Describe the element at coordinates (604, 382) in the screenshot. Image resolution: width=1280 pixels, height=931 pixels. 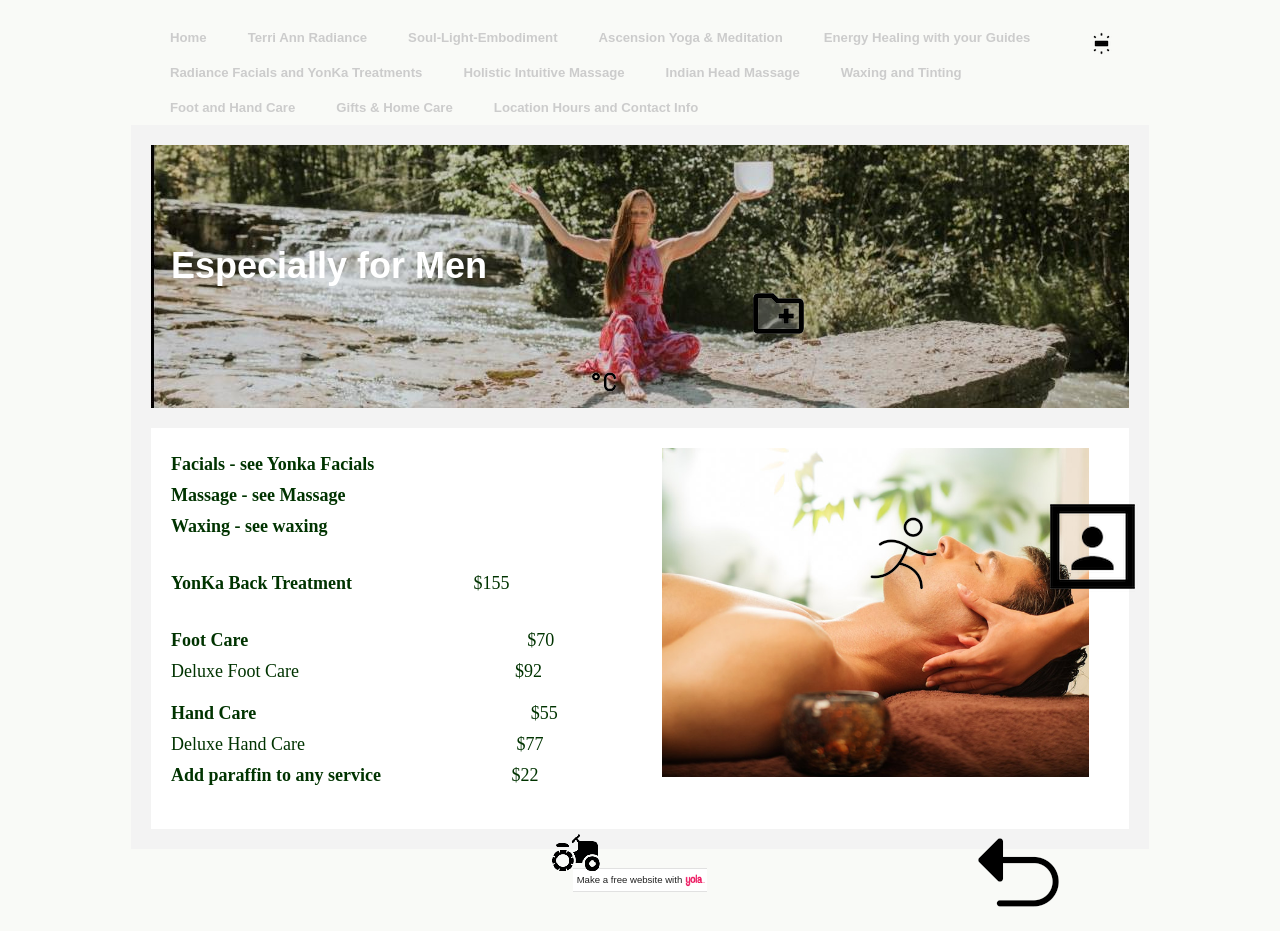
I see `display temperature in celsius` at that location.